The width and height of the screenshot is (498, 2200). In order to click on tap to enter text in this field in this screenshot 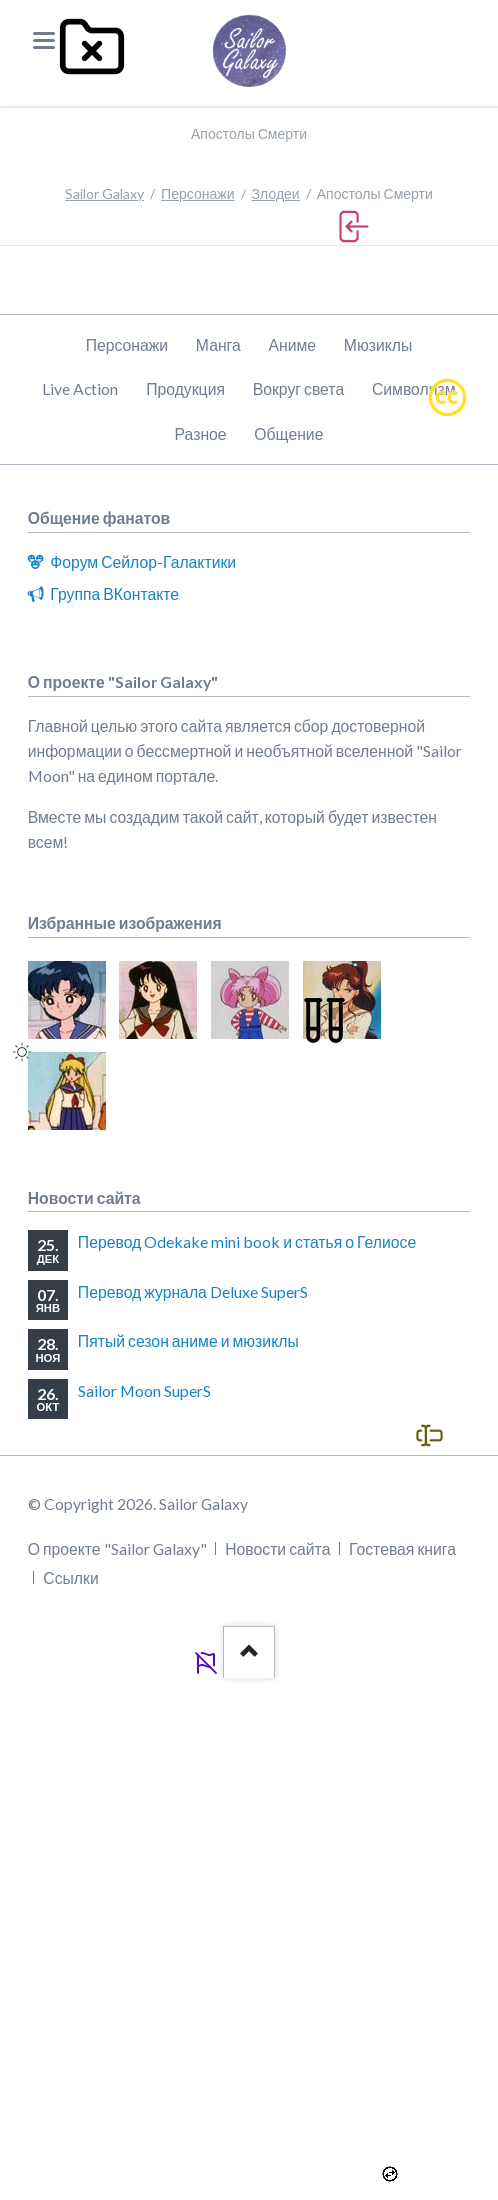, I will do `click(429, 1435)`.